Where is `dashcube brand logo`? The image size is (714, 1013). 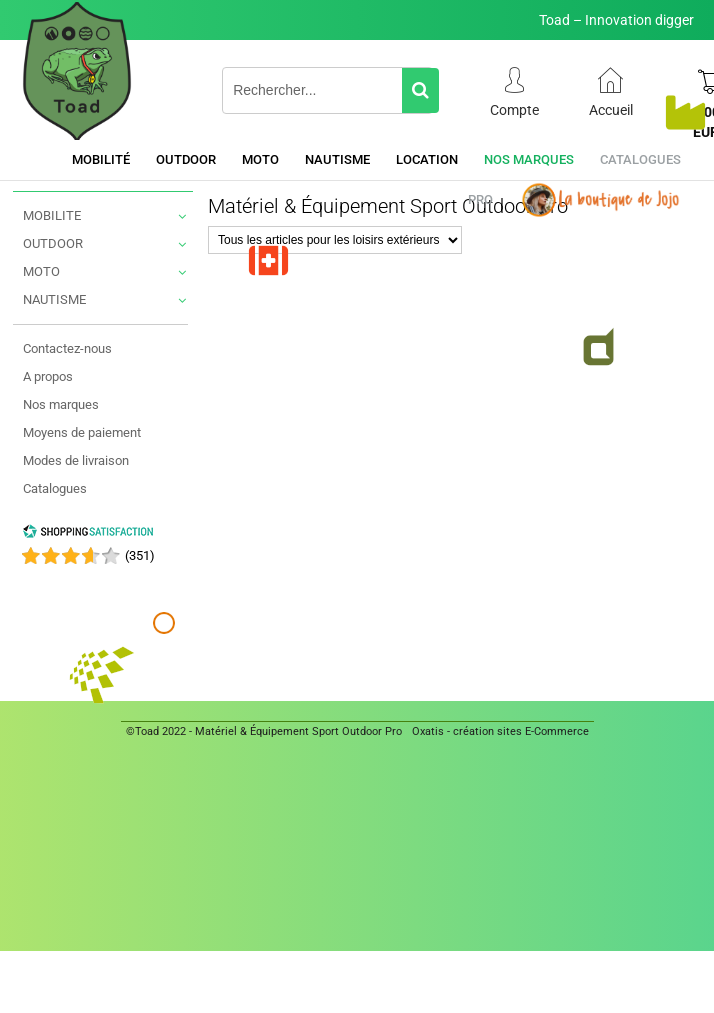
dashcube brand logo is located at coordinates (598, 346).